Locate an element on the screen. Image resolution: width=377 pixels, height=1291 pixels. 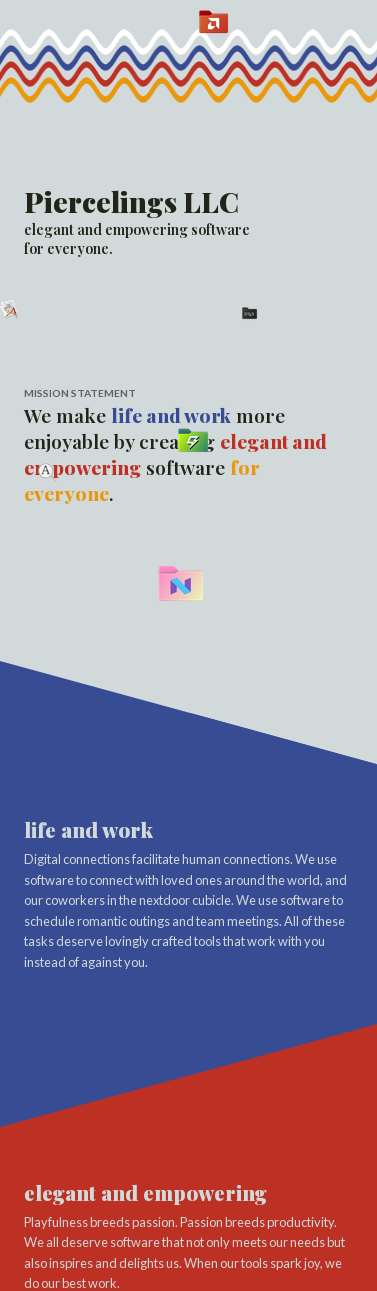
search within emails or messages is located at coordinates (47, 472).